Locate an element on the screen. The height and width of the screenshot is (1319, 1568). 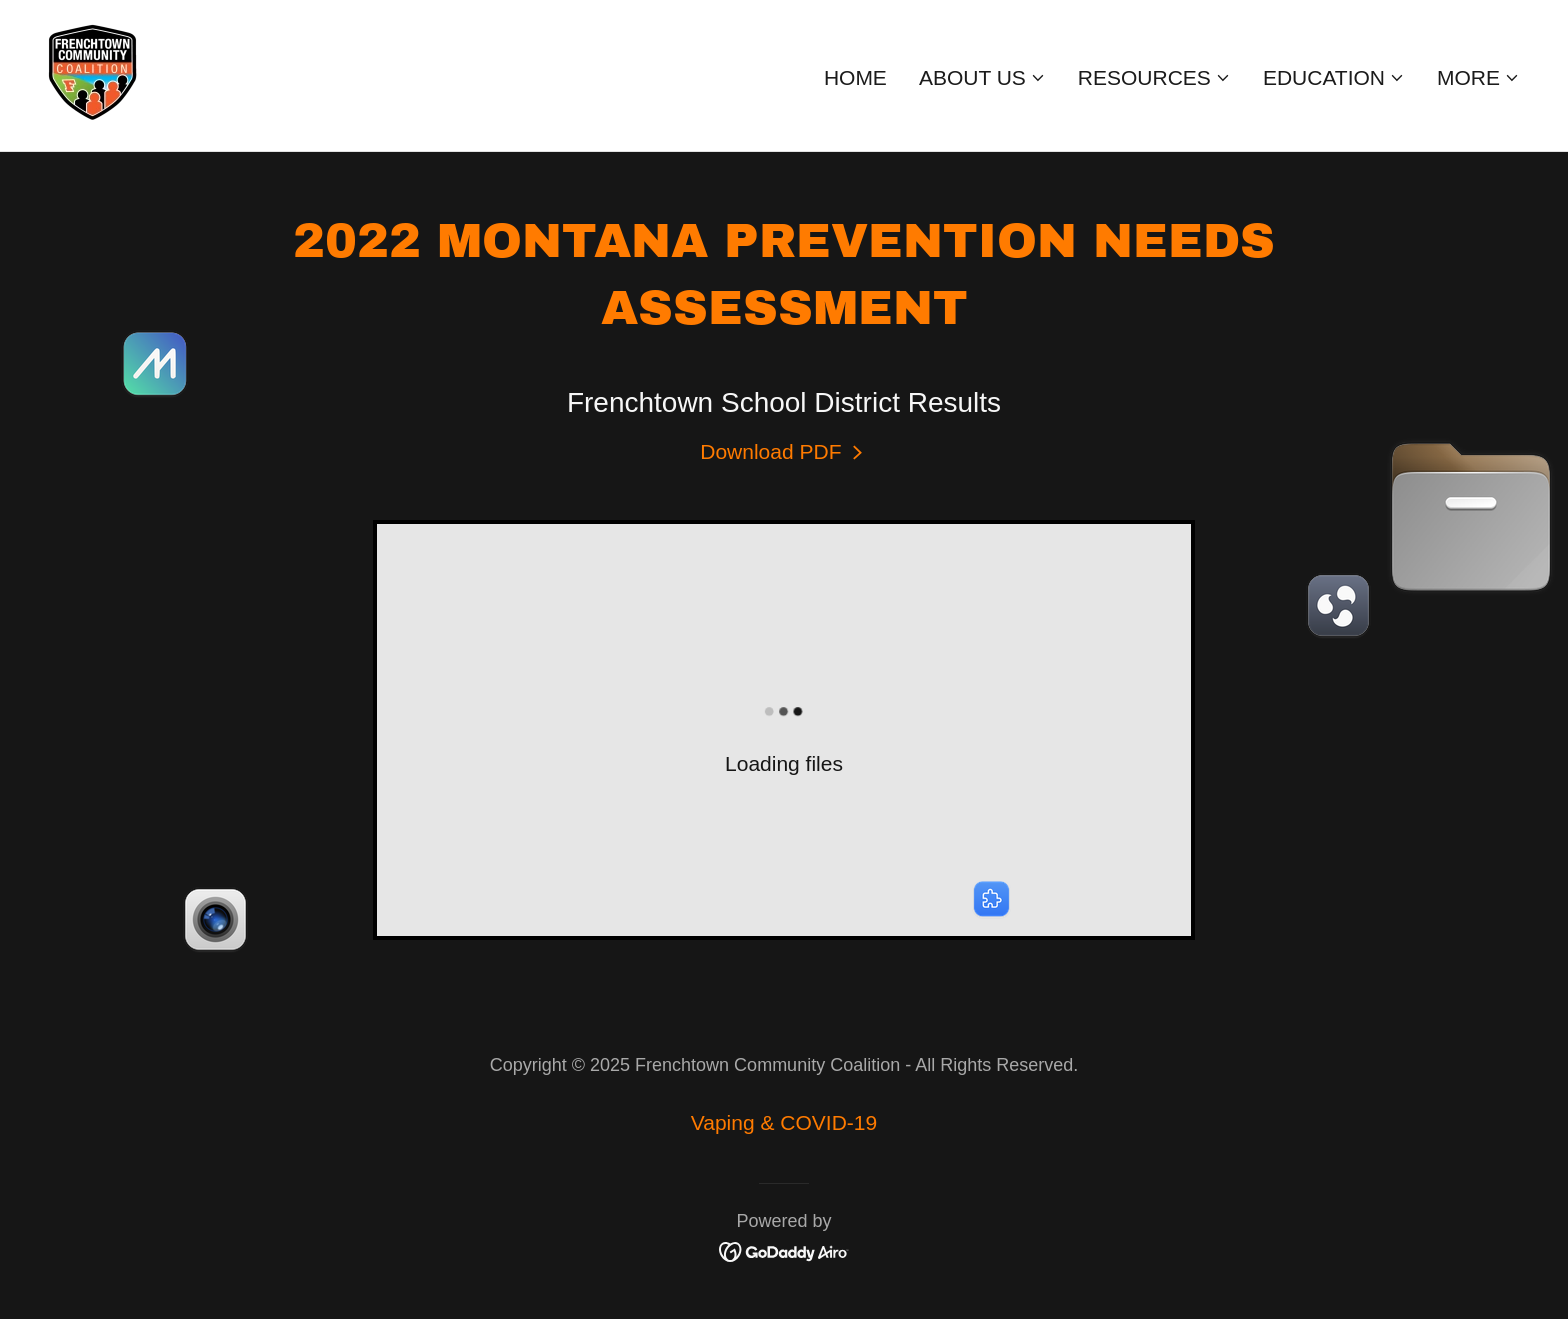
open the maxint app is located at coordinates (154, 363).